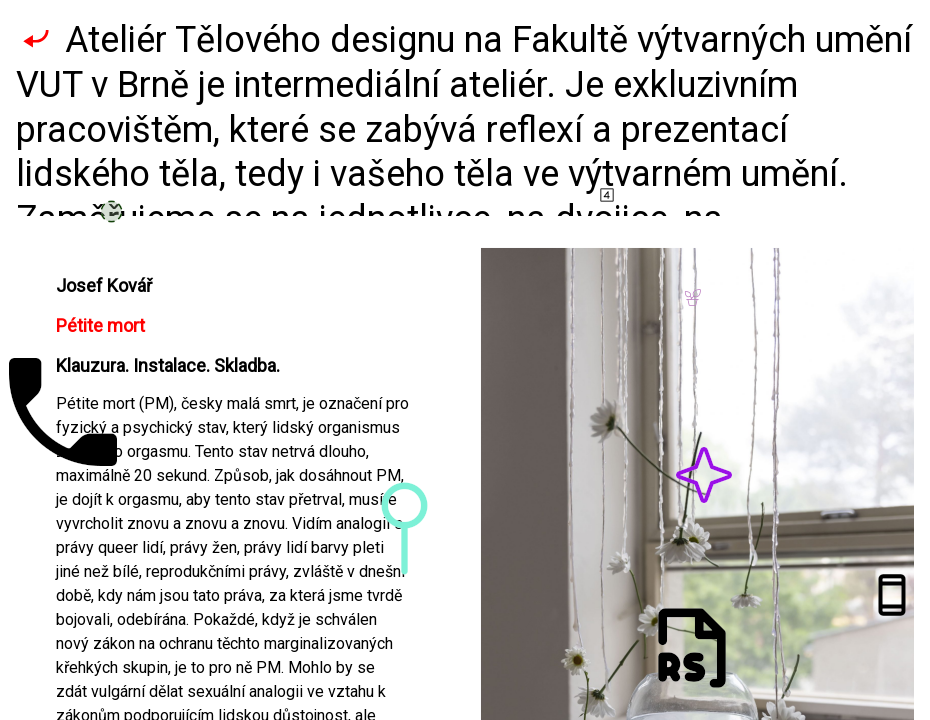 This screenshot has height=720, width=930. I want to click on make a phone call, so click(63, 412).